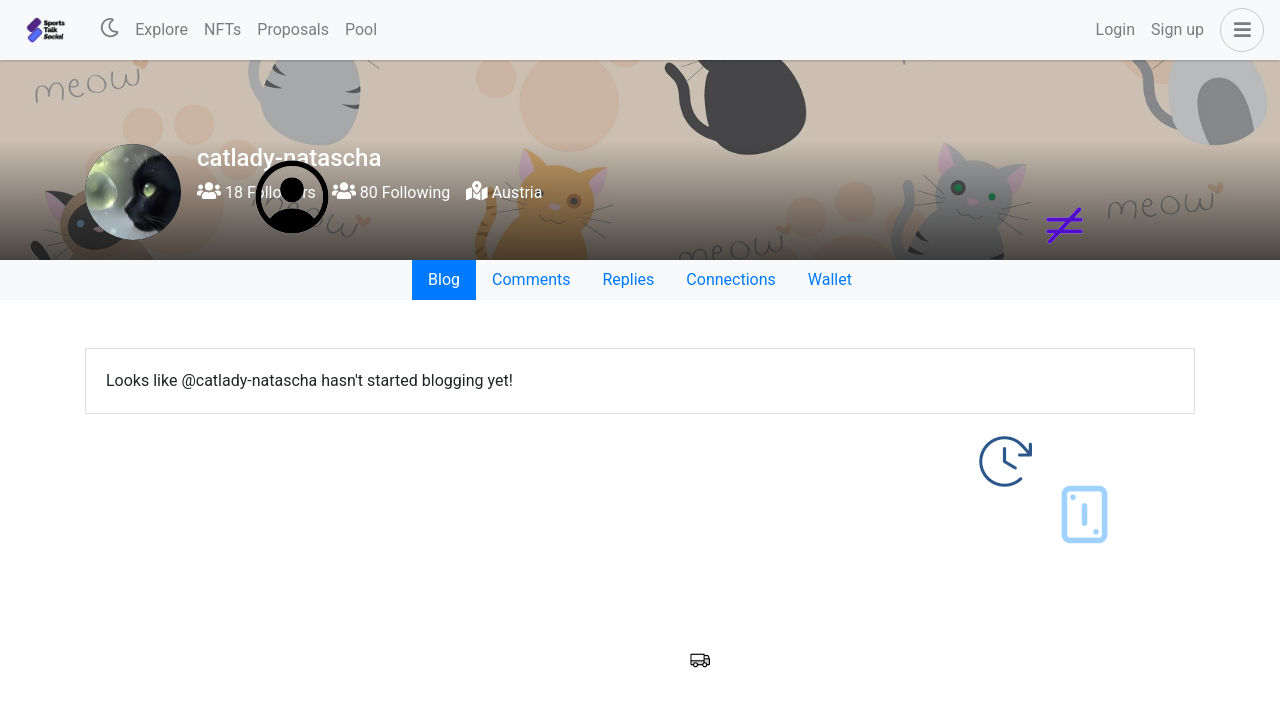 The height and width of the screenshot is (720, 1280). What do you see at coordinates (292, 197) in the screenshot?
I see `access your user profile` at bounding box center [292, 197].